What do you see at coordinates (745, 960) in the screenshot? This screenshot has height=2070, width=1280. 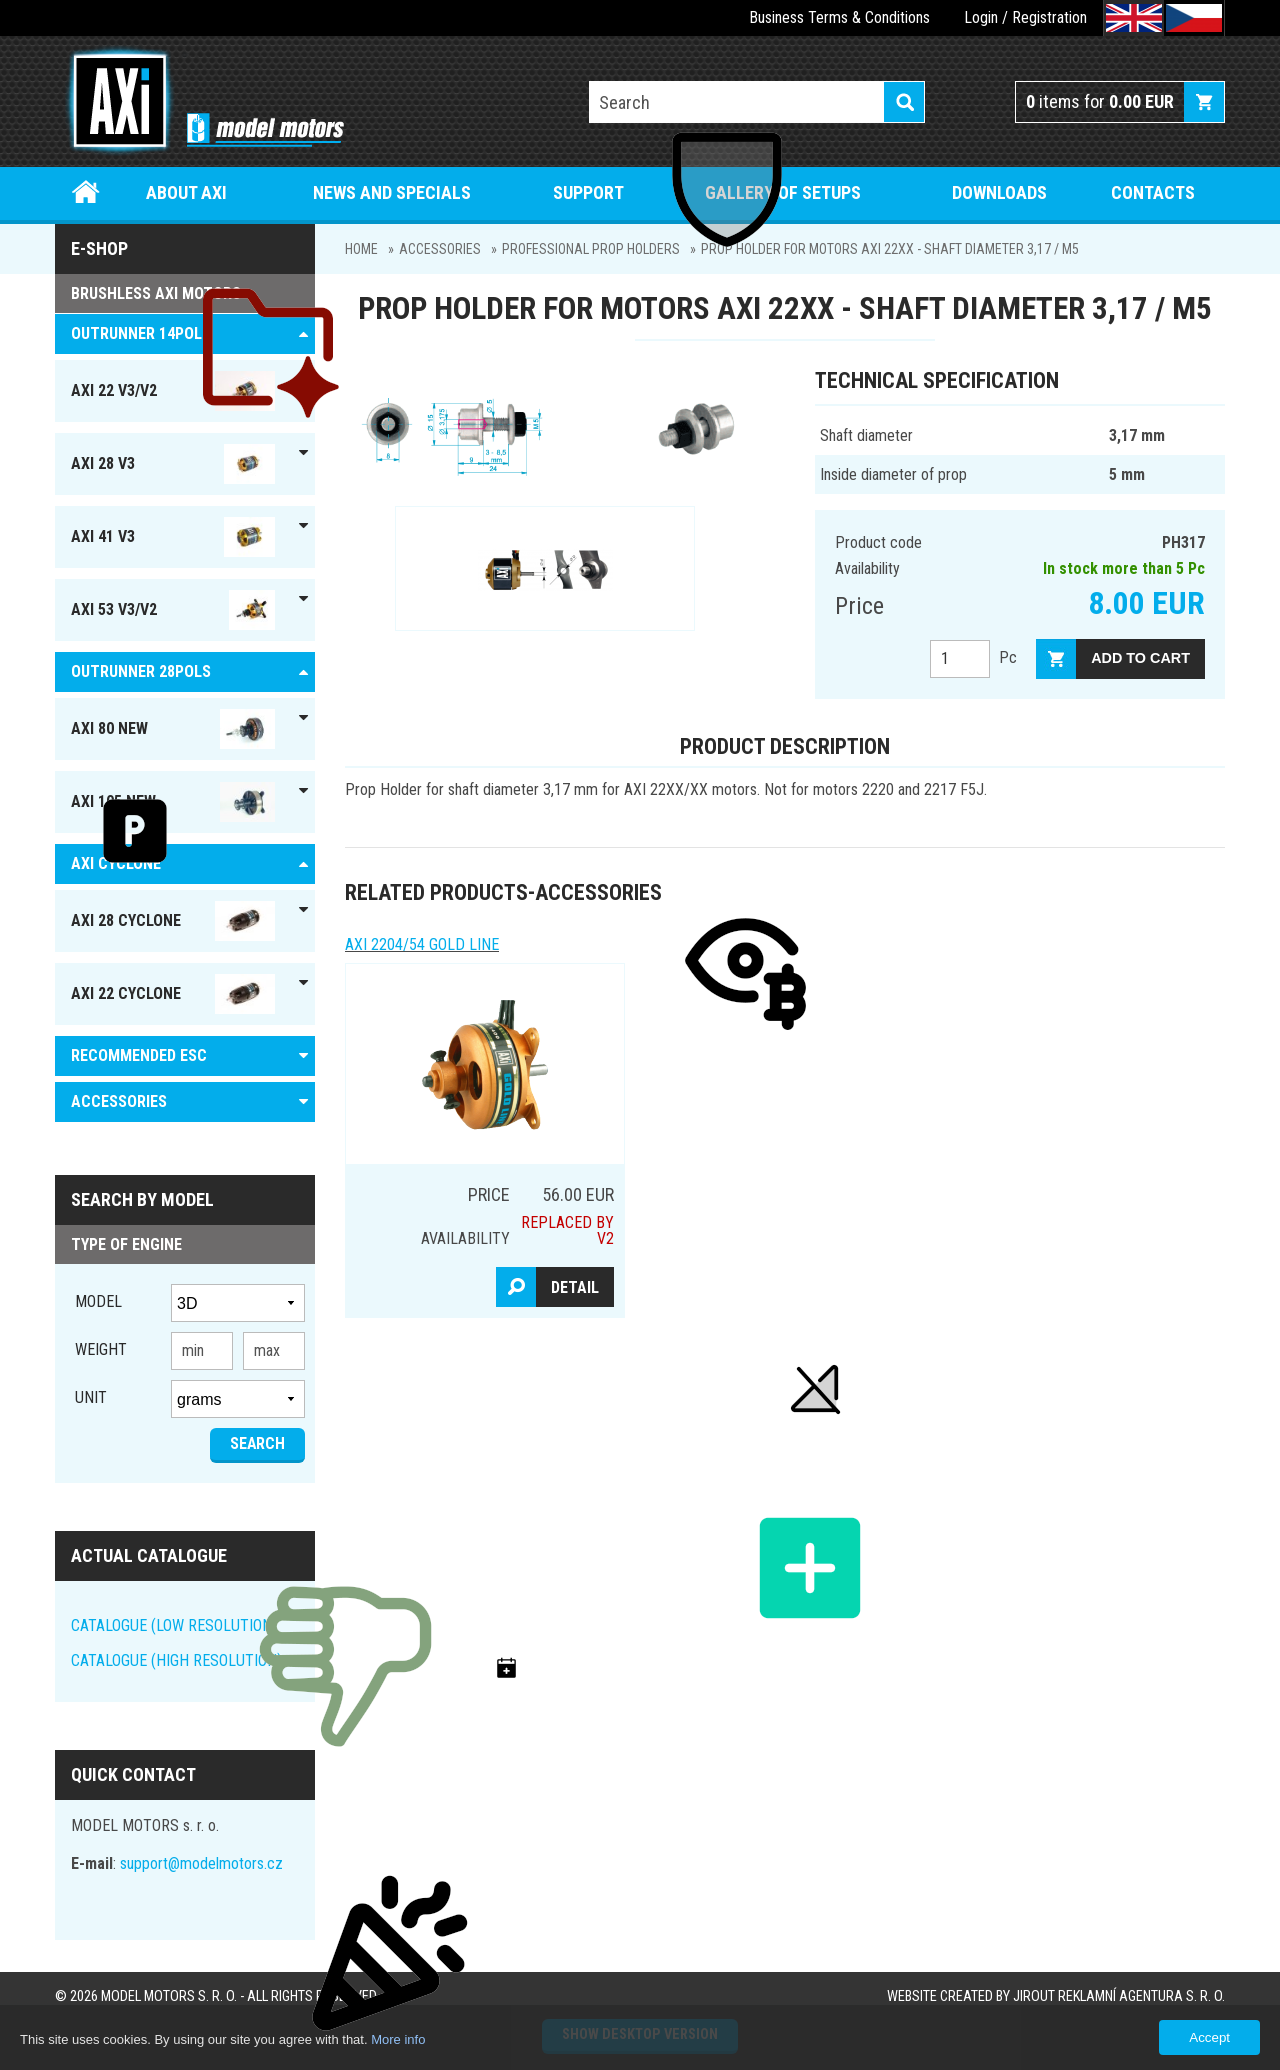 I see `view bitcoin wallet balance` at bounding box center [745, 960].